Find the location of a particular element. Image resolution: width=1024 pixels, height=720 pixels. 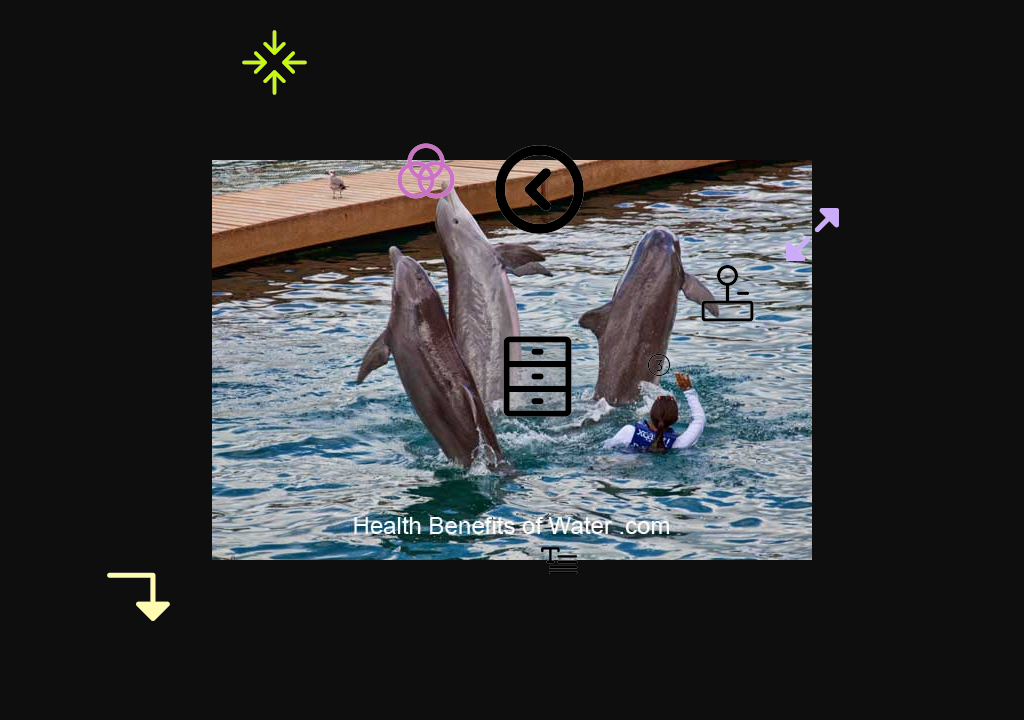

collapse or minimize content from all directions is located at coordinates (274, 62).